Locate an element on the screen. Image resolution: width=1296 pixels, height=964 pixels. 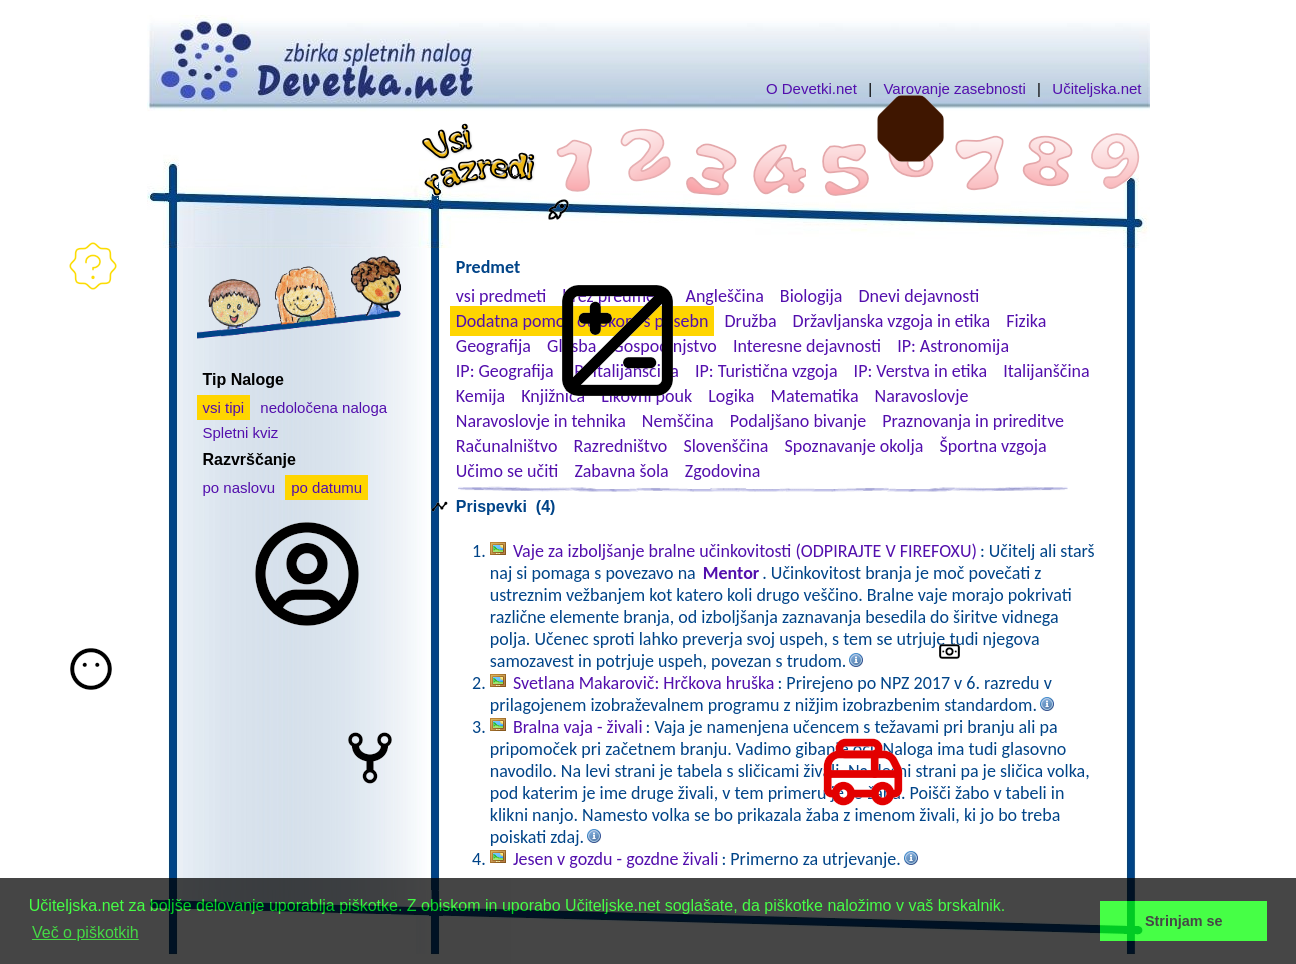
view activity timeline or history is located at coordinates (439, 506).